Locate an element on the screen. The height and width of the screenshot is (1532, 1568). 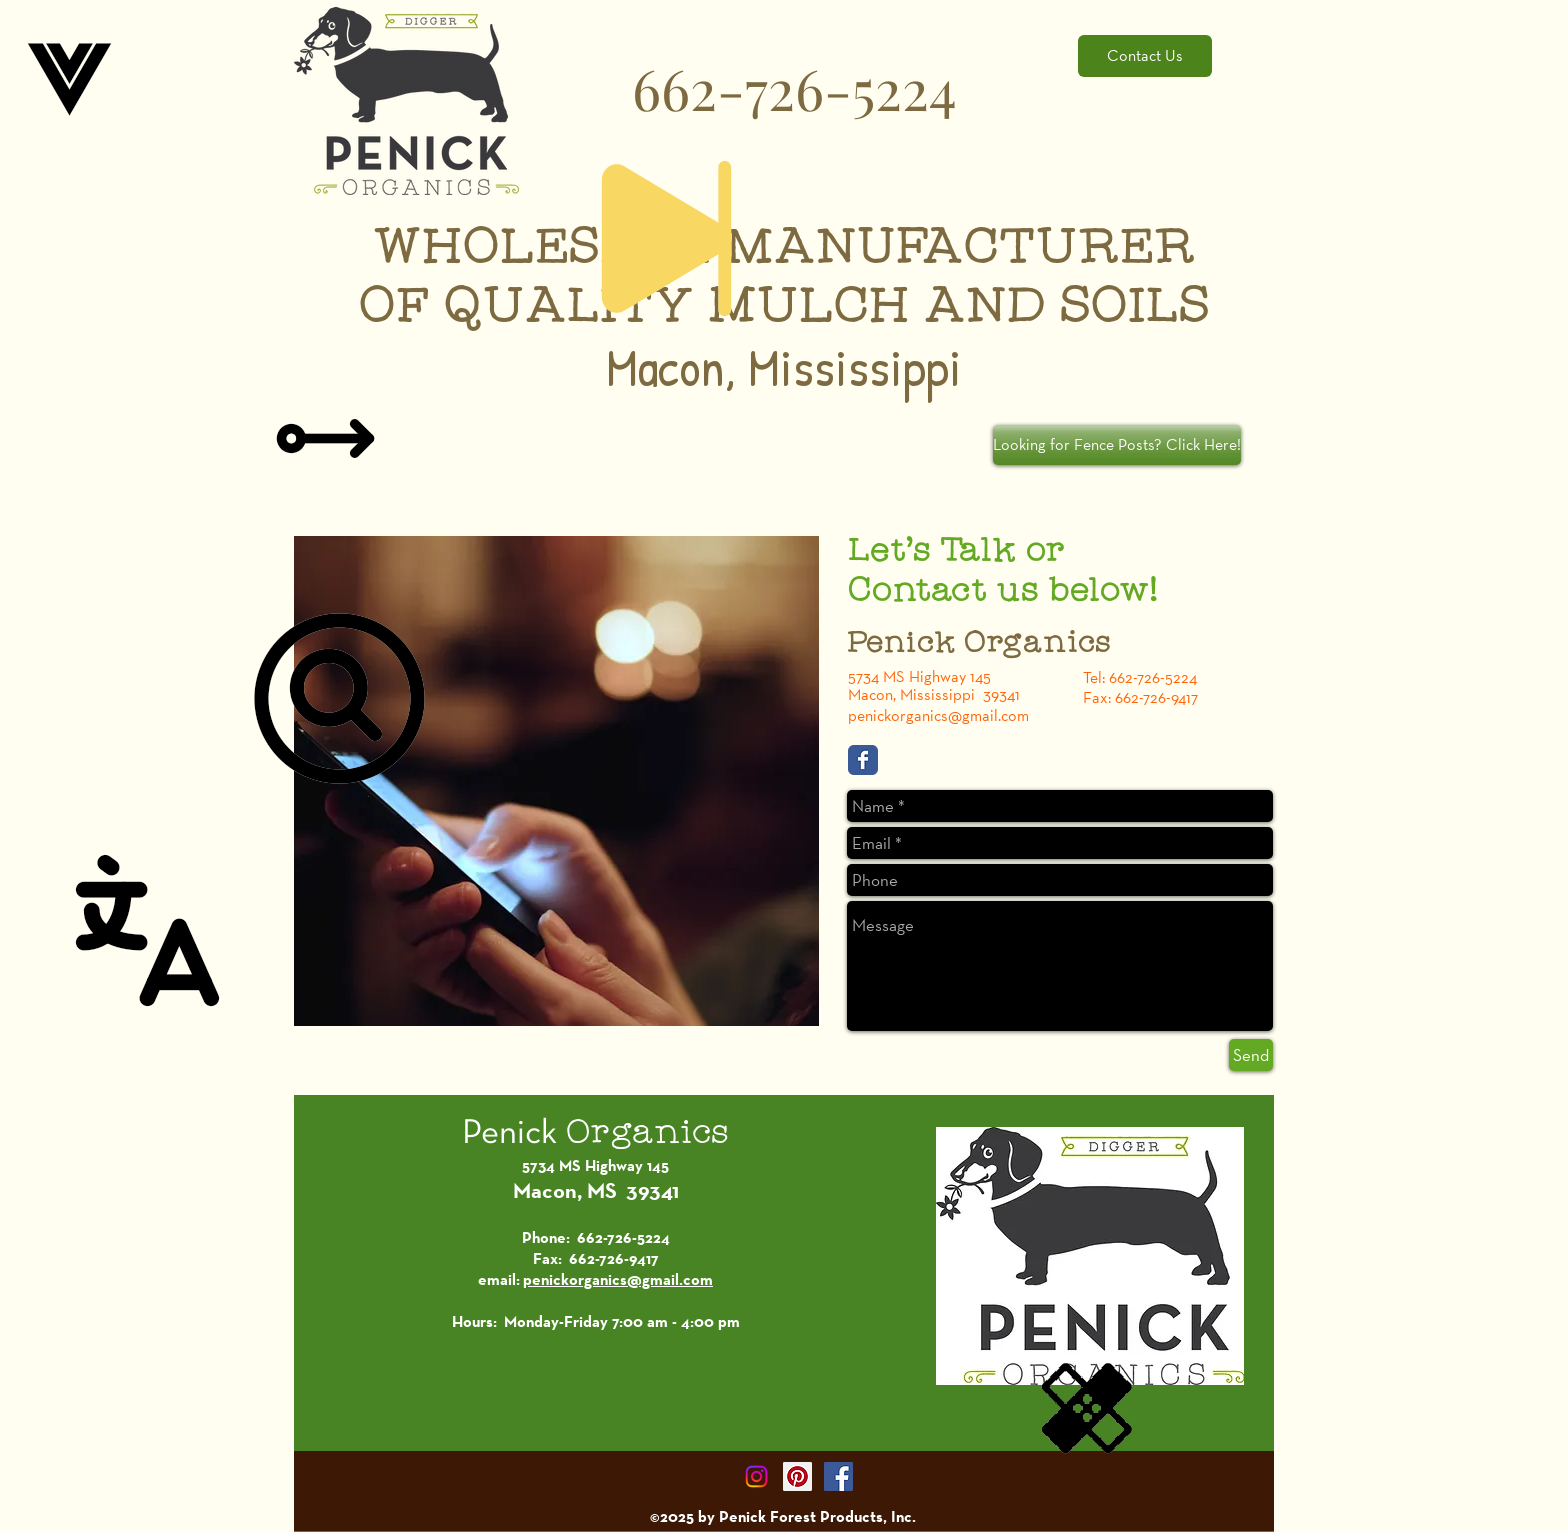
Vue.js framework logo is located at coordinates (69, 79).